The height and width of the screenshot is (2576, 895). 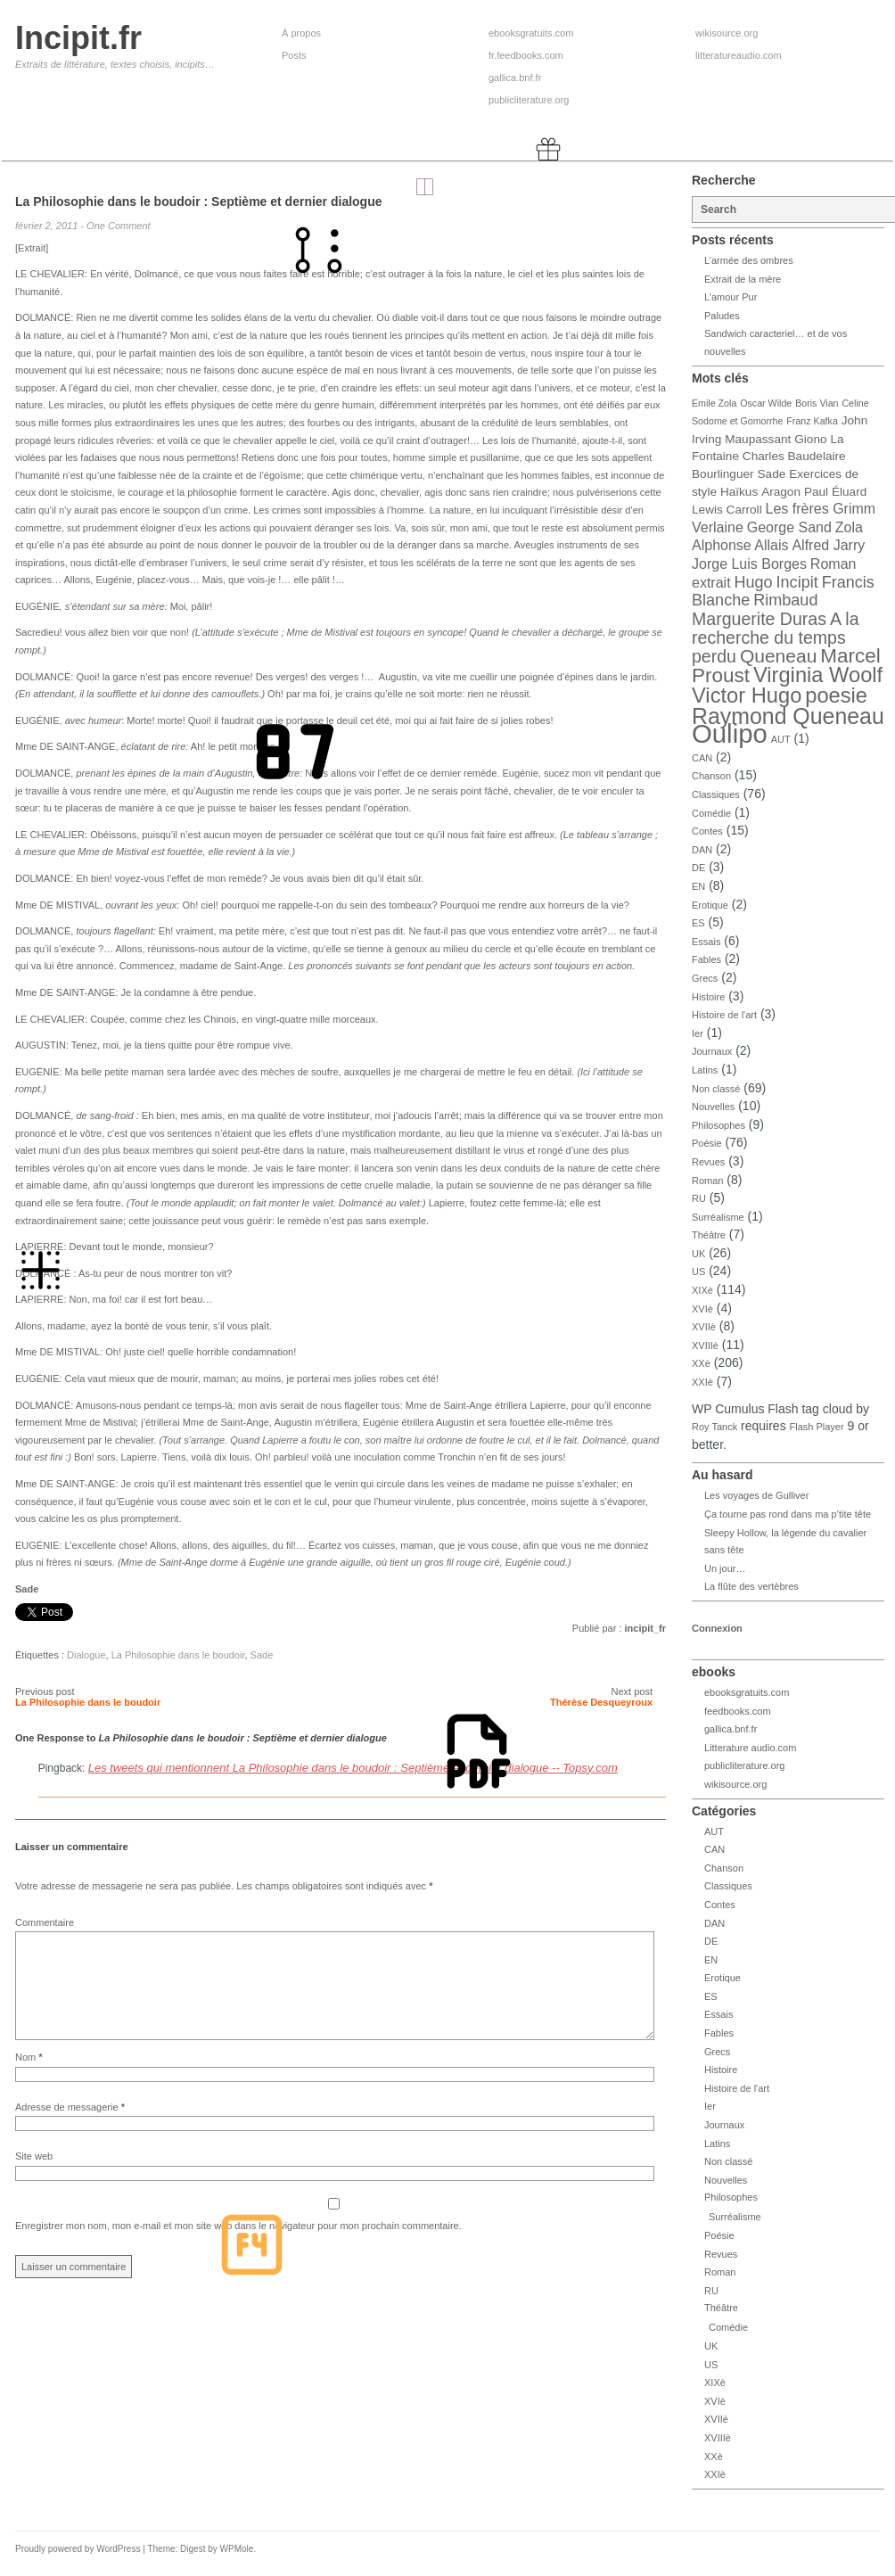 I want to click on view or redeem a gift, so click(x=548, y=151).